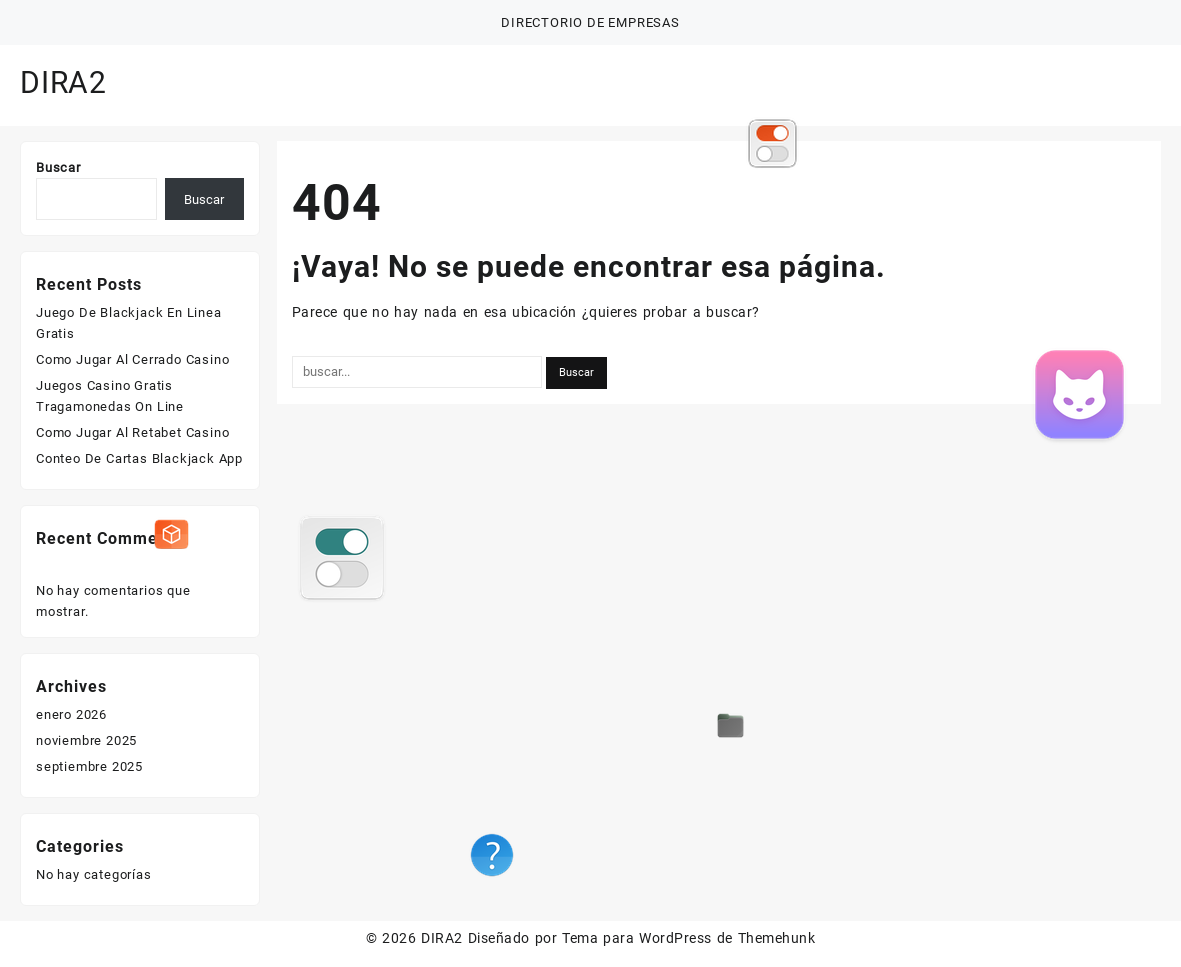 Image resolution: width=1181 pixels, height=967 pixels. What do you see at coordinates (730, 725) in the screenshot?
I see `open folder to view contents` at bounding box center [730, 725].